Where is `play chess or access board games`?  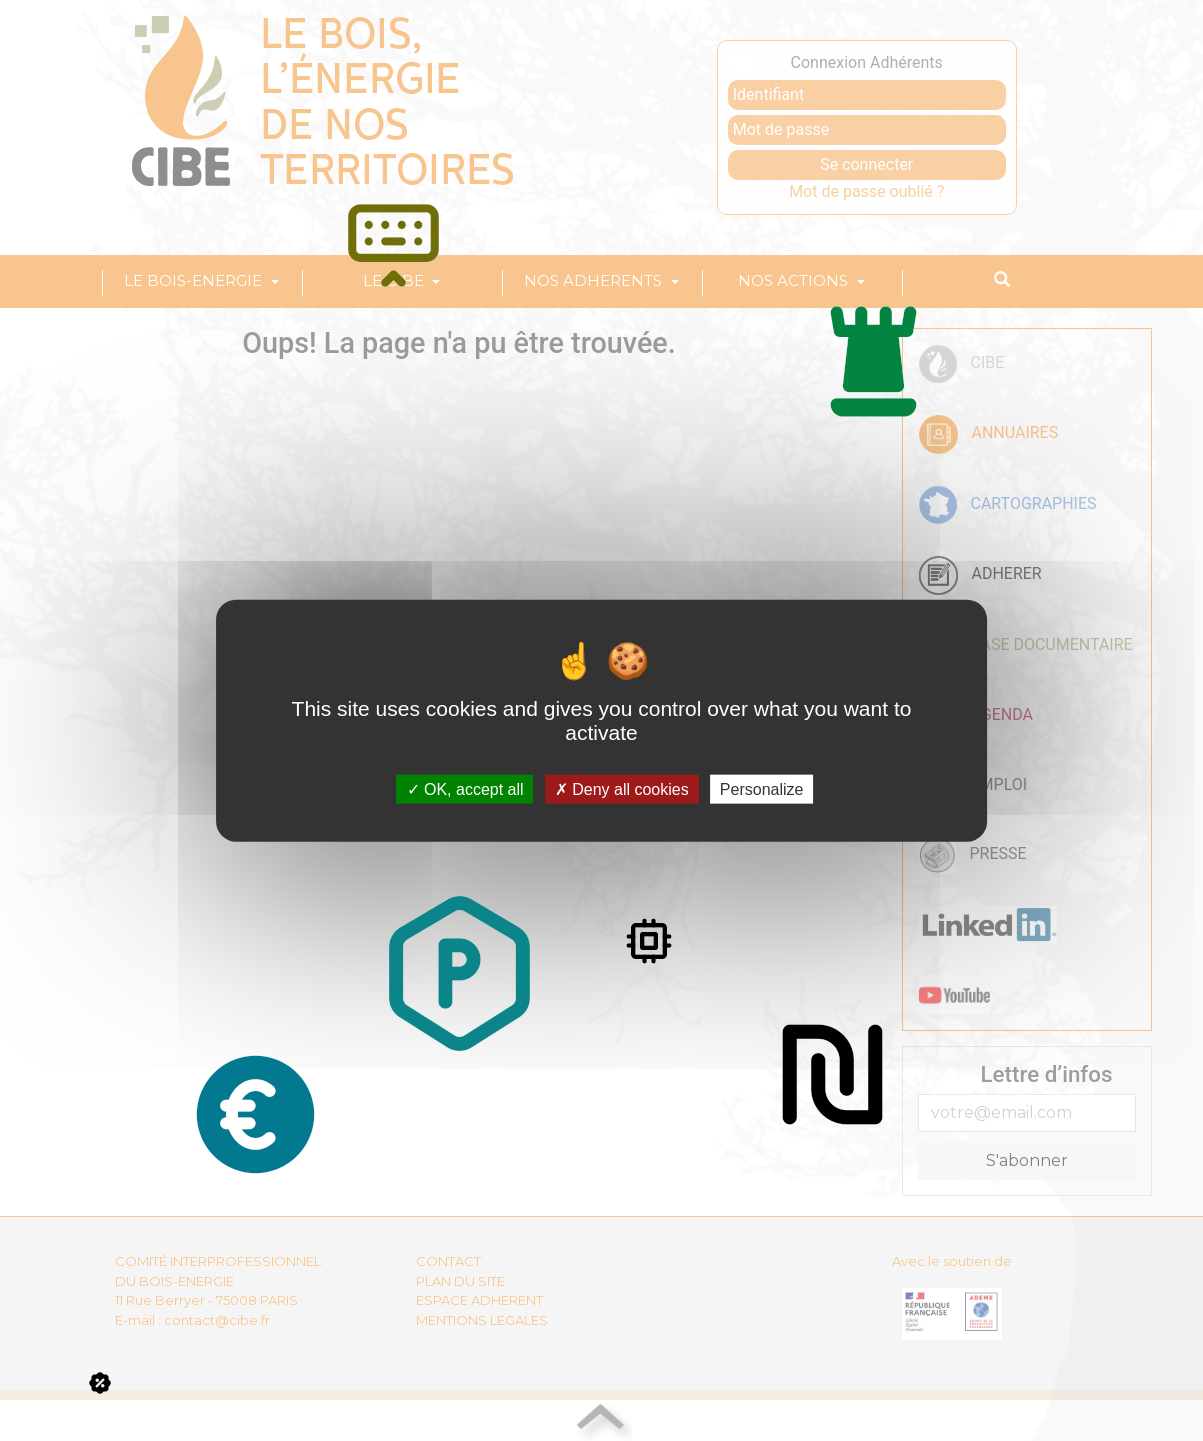 play chess or access board games is located at coordinates (873, 361).